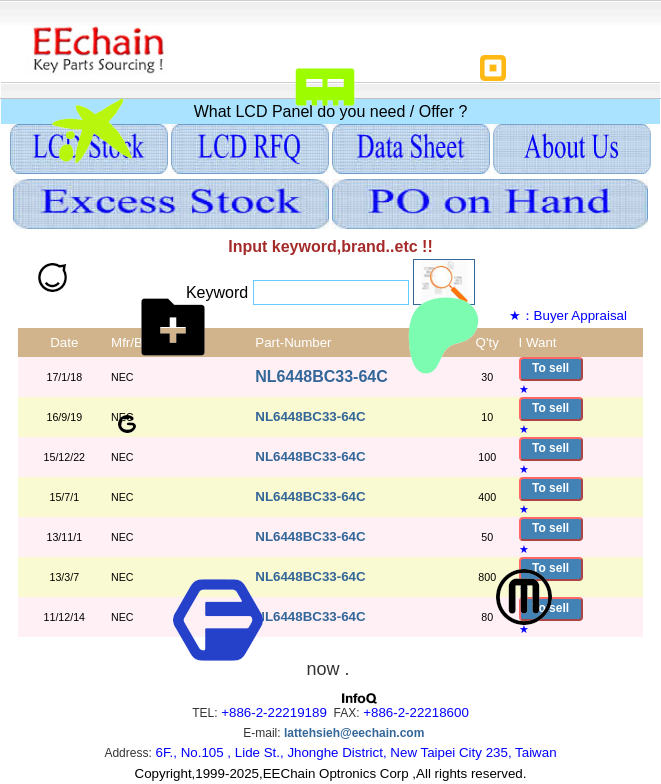  I want to click on open the Square payment app, so click(493, 68).